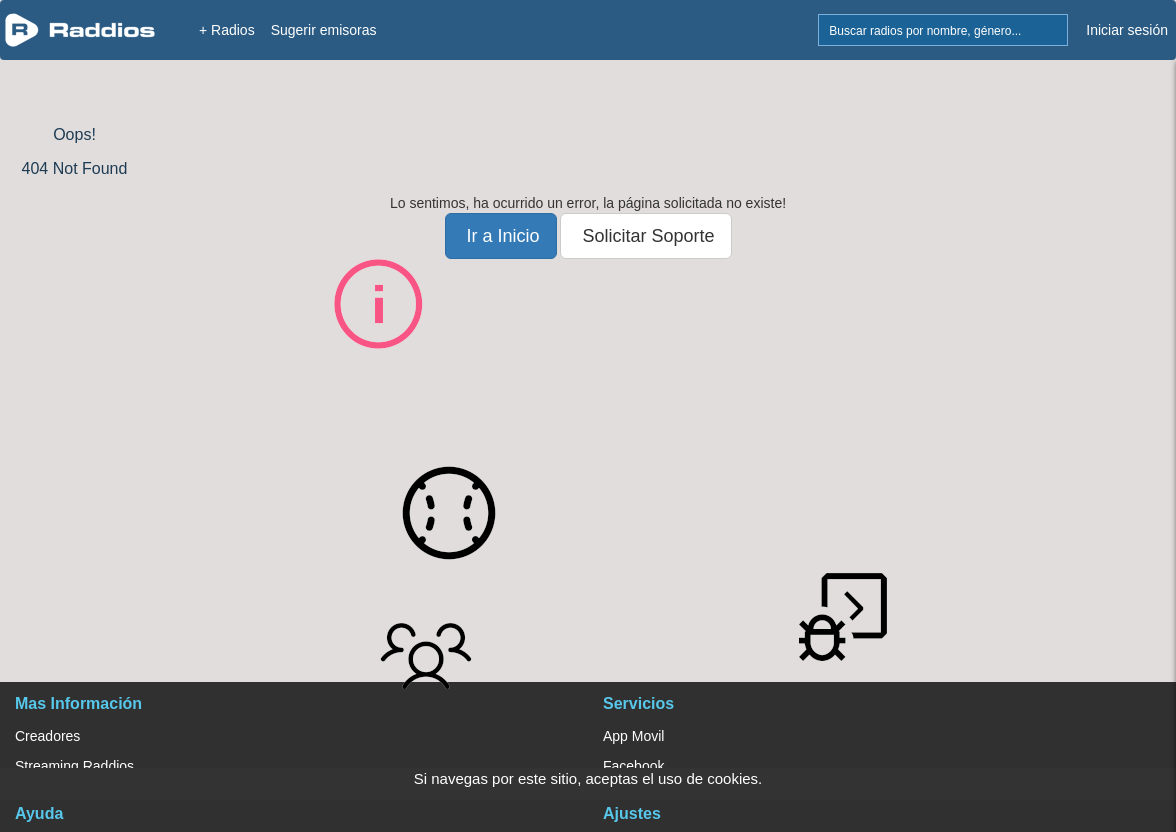 Image resolution: width=1176 pixels, height=832 pixels. What do you see at coordinates (426, 653) in the screenshot?
I see `view group or team members` at bounding box center [426, 653].